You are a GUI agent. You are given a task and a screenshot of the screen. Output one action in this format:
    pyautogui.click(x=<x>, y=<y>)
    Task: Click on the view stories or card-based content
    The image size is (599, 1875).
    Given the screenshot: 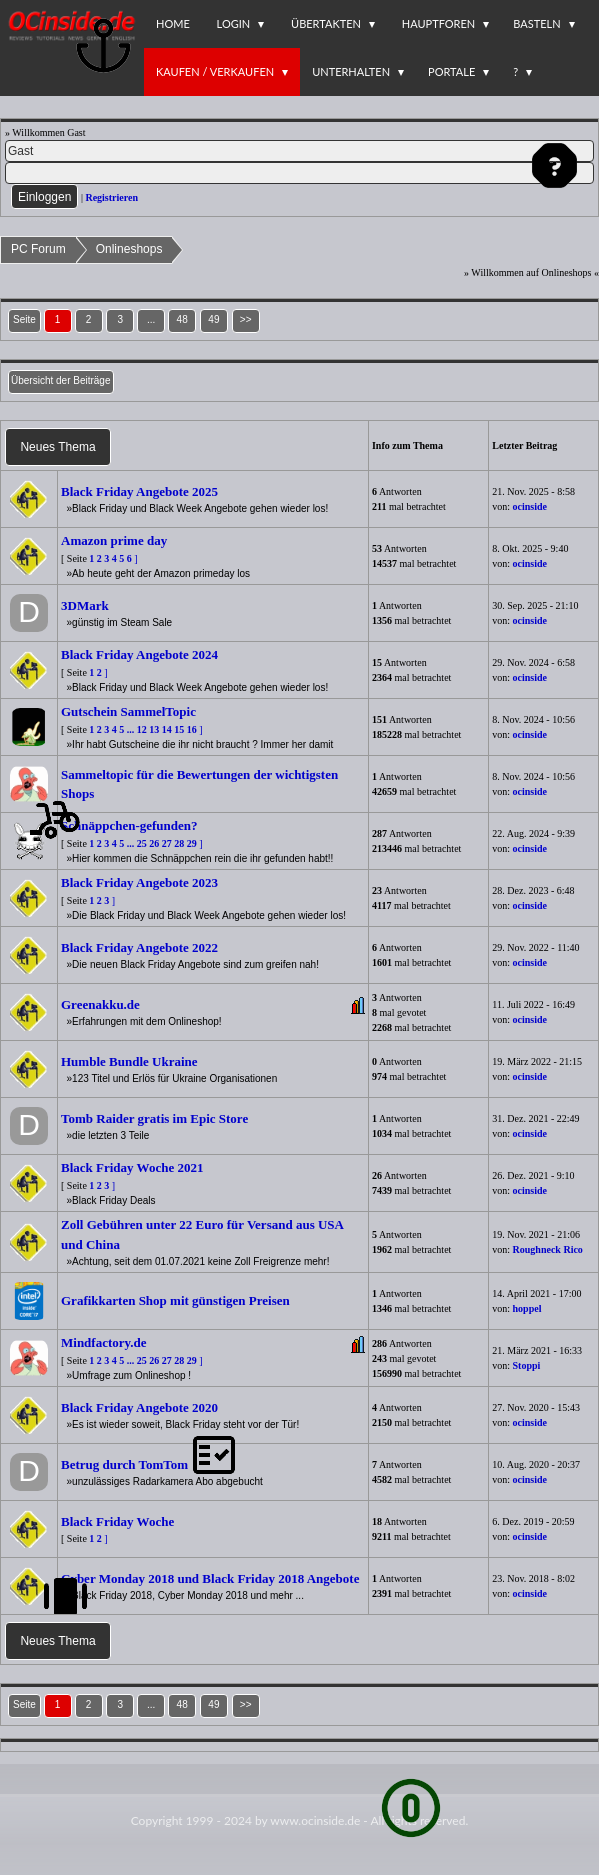 What is the action you would take?
    pyautogui.click(x=65, y=1597)
    